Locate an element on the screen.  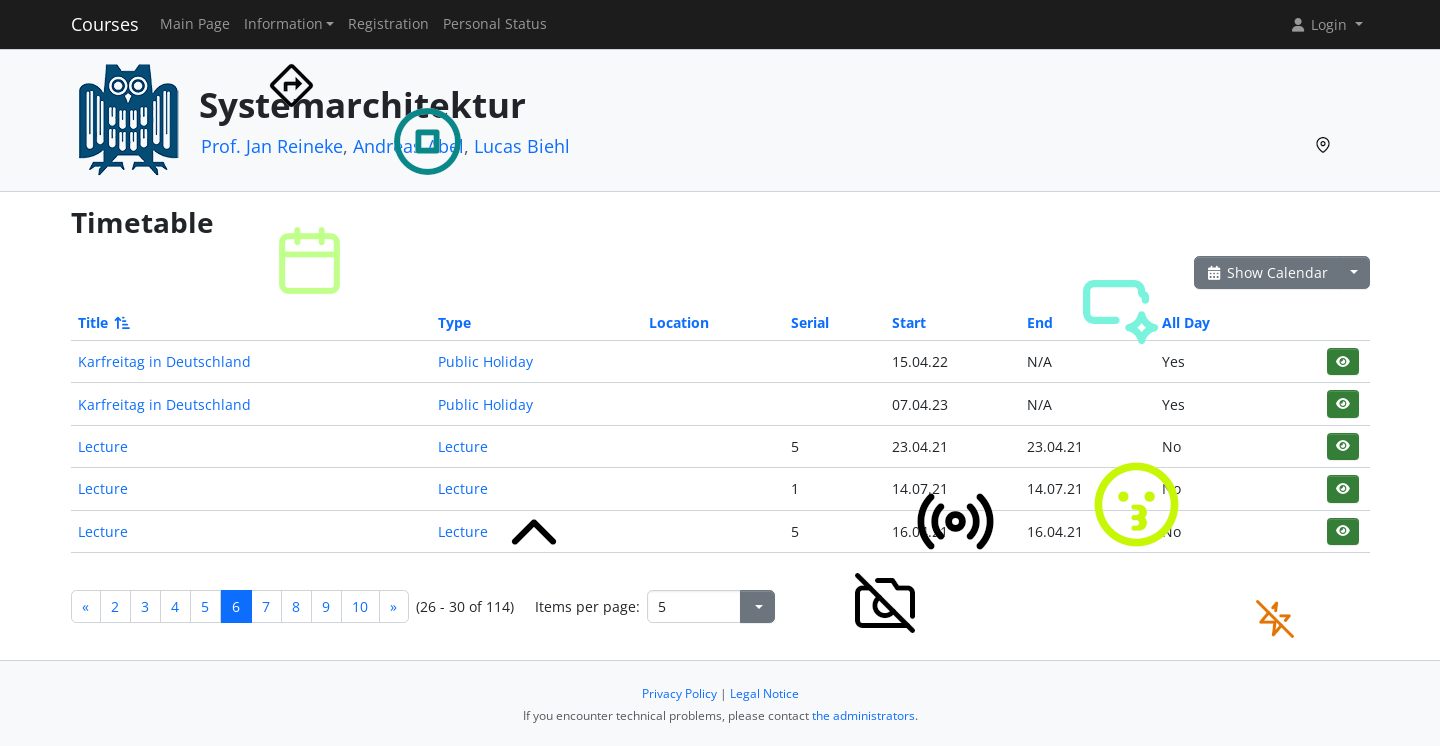
disable flash or lightning mode is located at coordinates (1275, 619).